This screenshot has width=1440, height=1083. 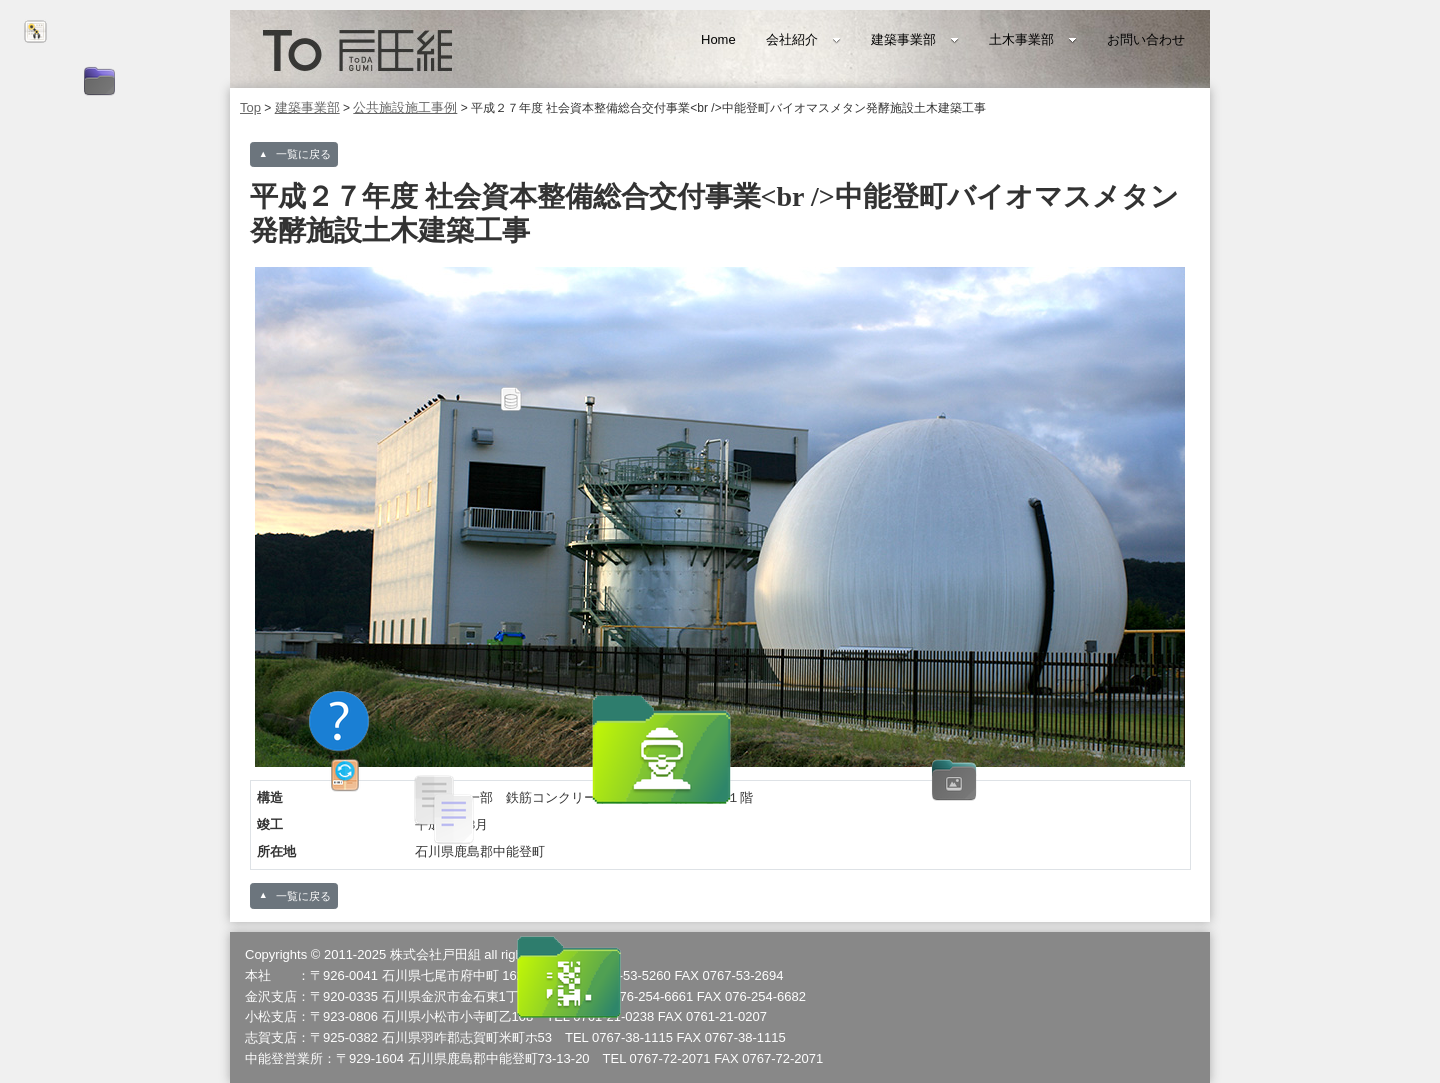 I want to click on copy selected content to clipboard, so click(x=444, y=809).